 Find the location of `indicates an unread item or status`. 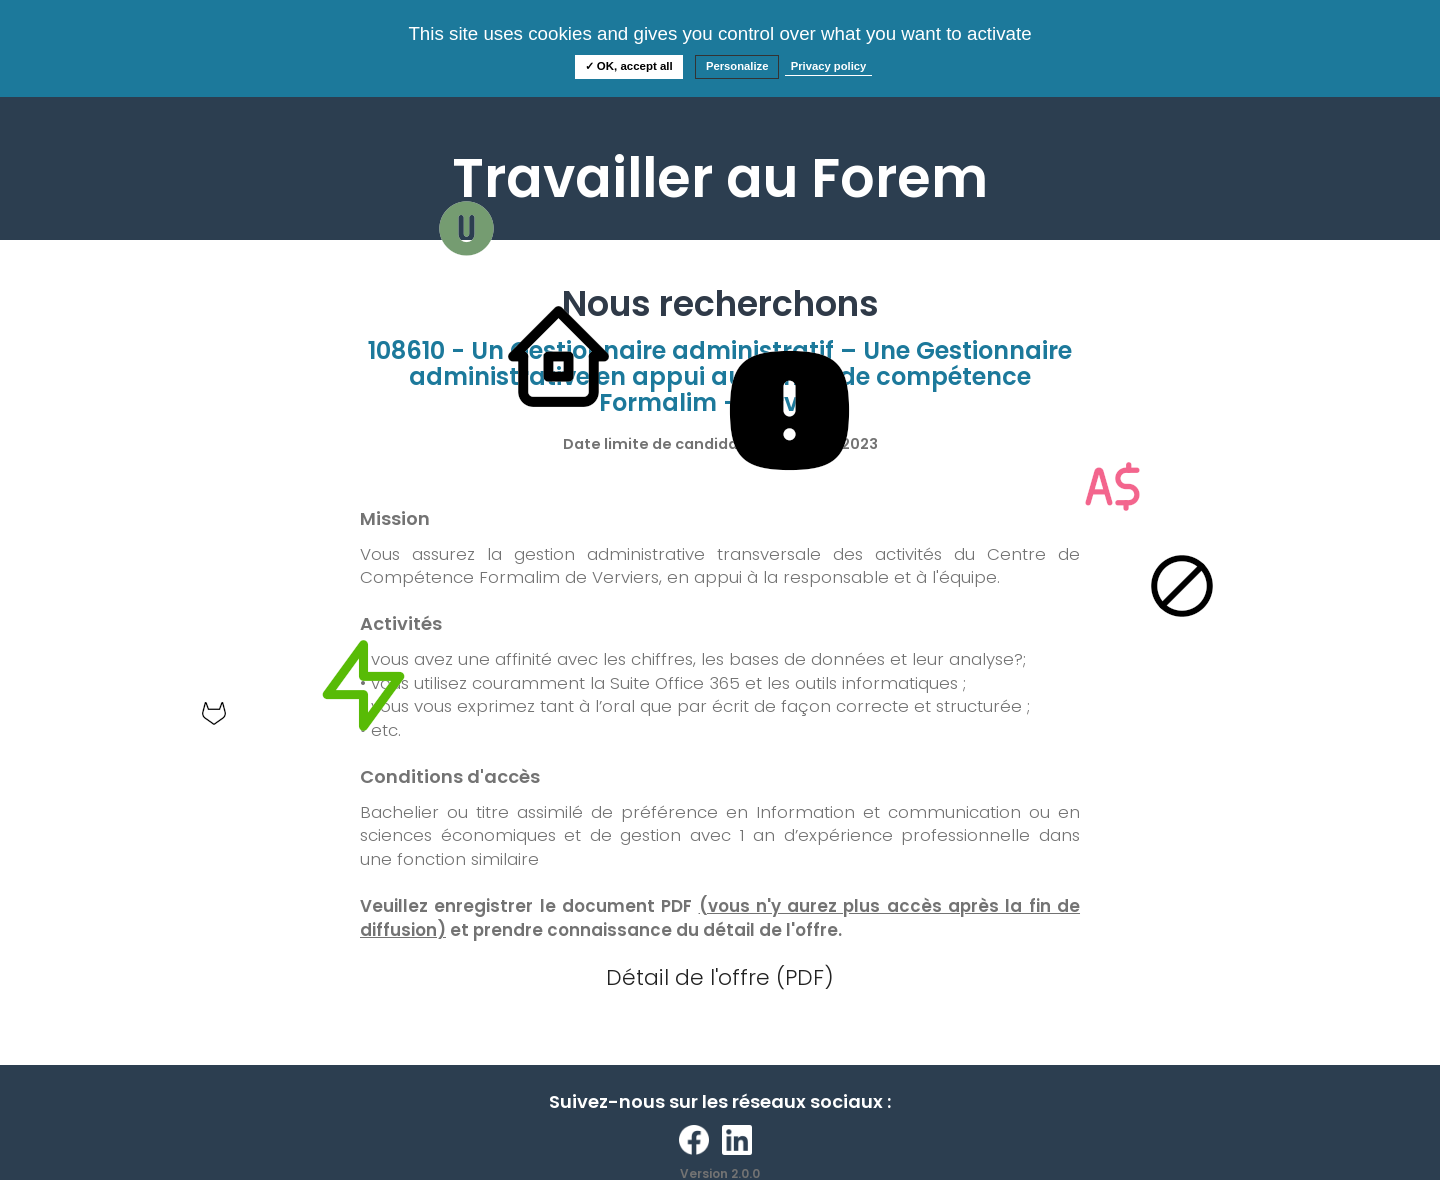

indicates an unread item or status is located at coordinates (466, 228).